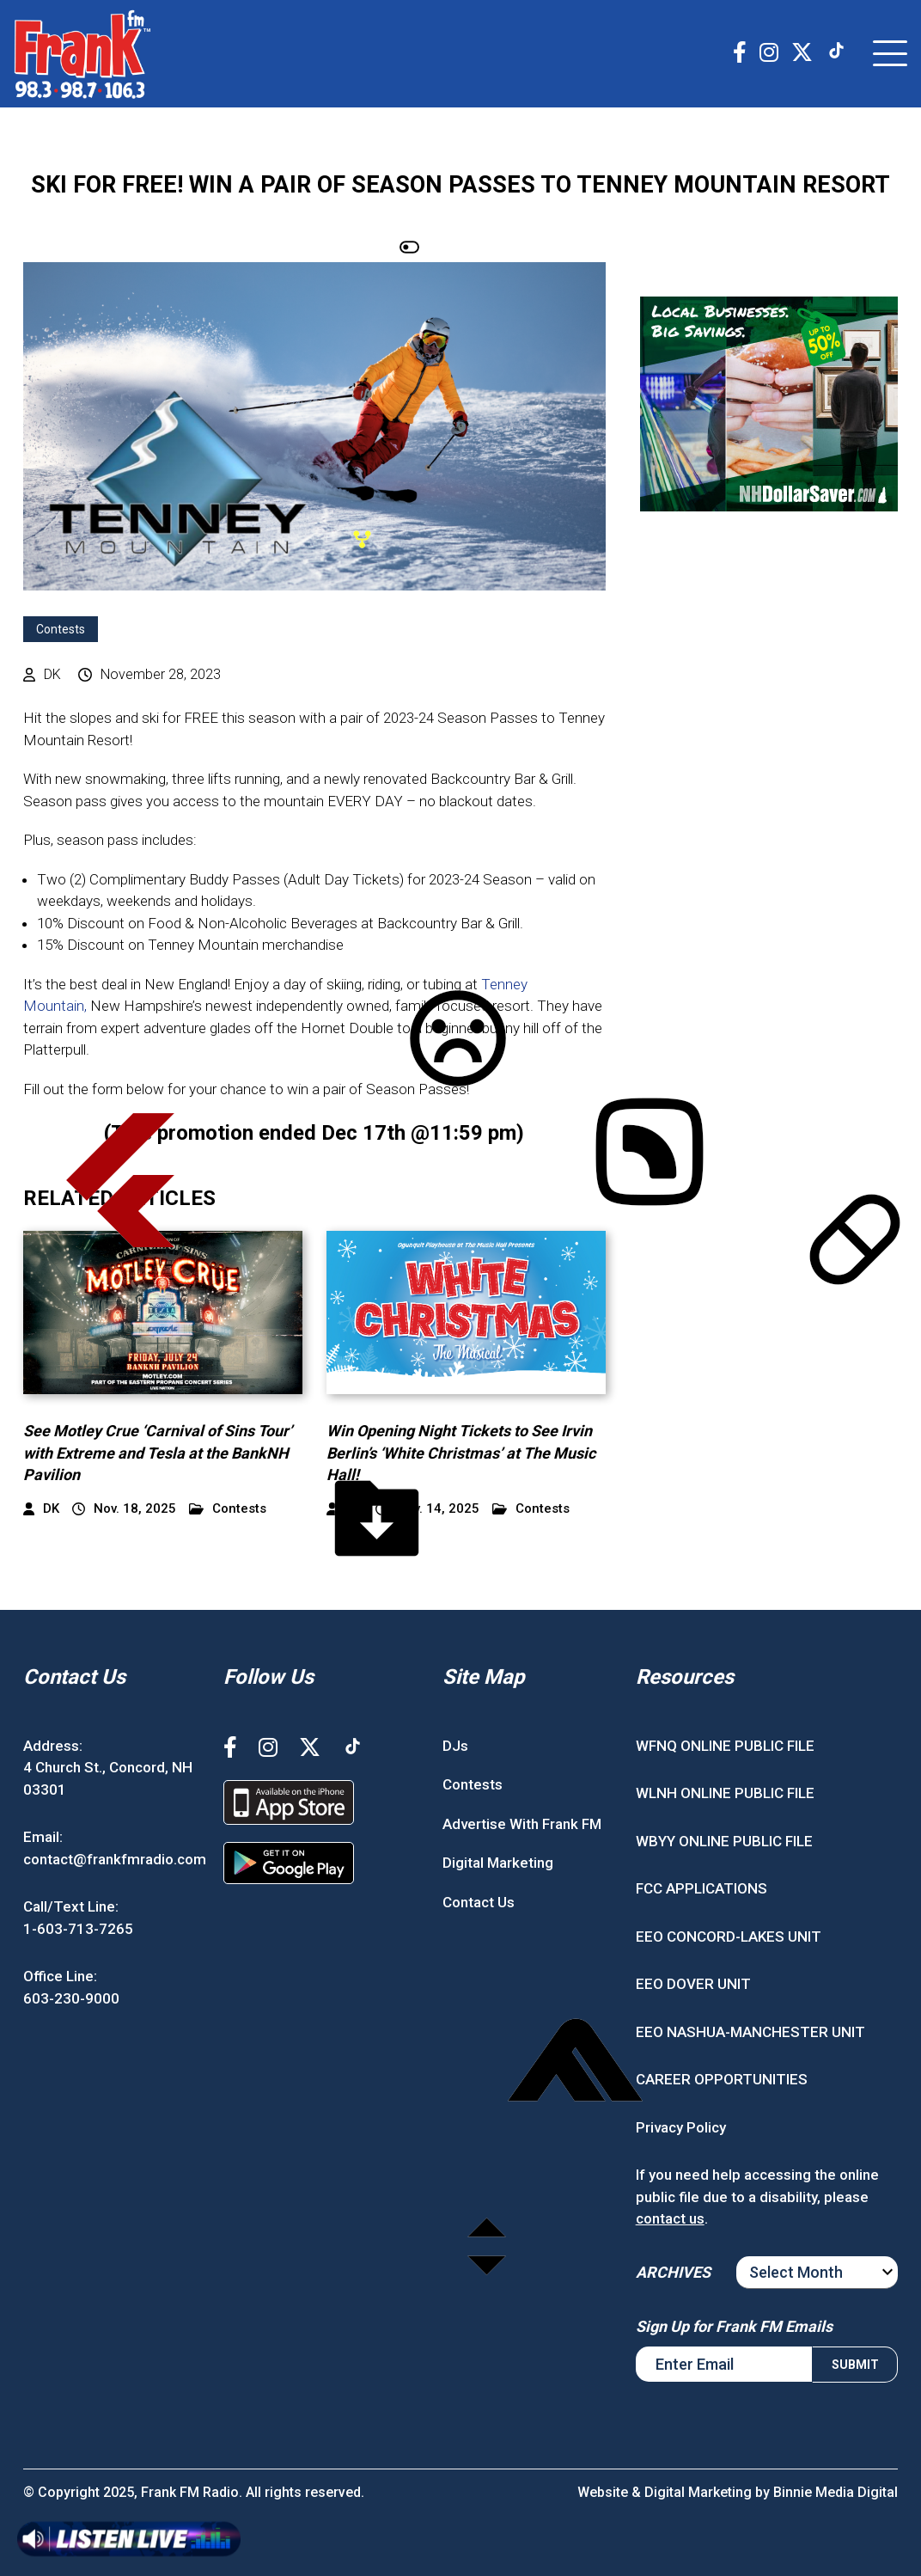  What do you see at coordinates (362, 539) in the screenshot?
I see `fork a repository` at bounding box center [362, 539].